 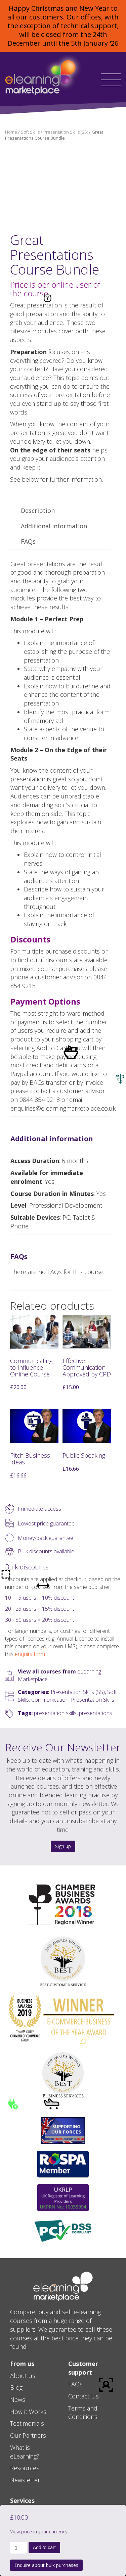 What do you see at coordinates (71, 1052) in the screenshot?
I see `view salad or healthy food options` at bounding box center [71, 1052].